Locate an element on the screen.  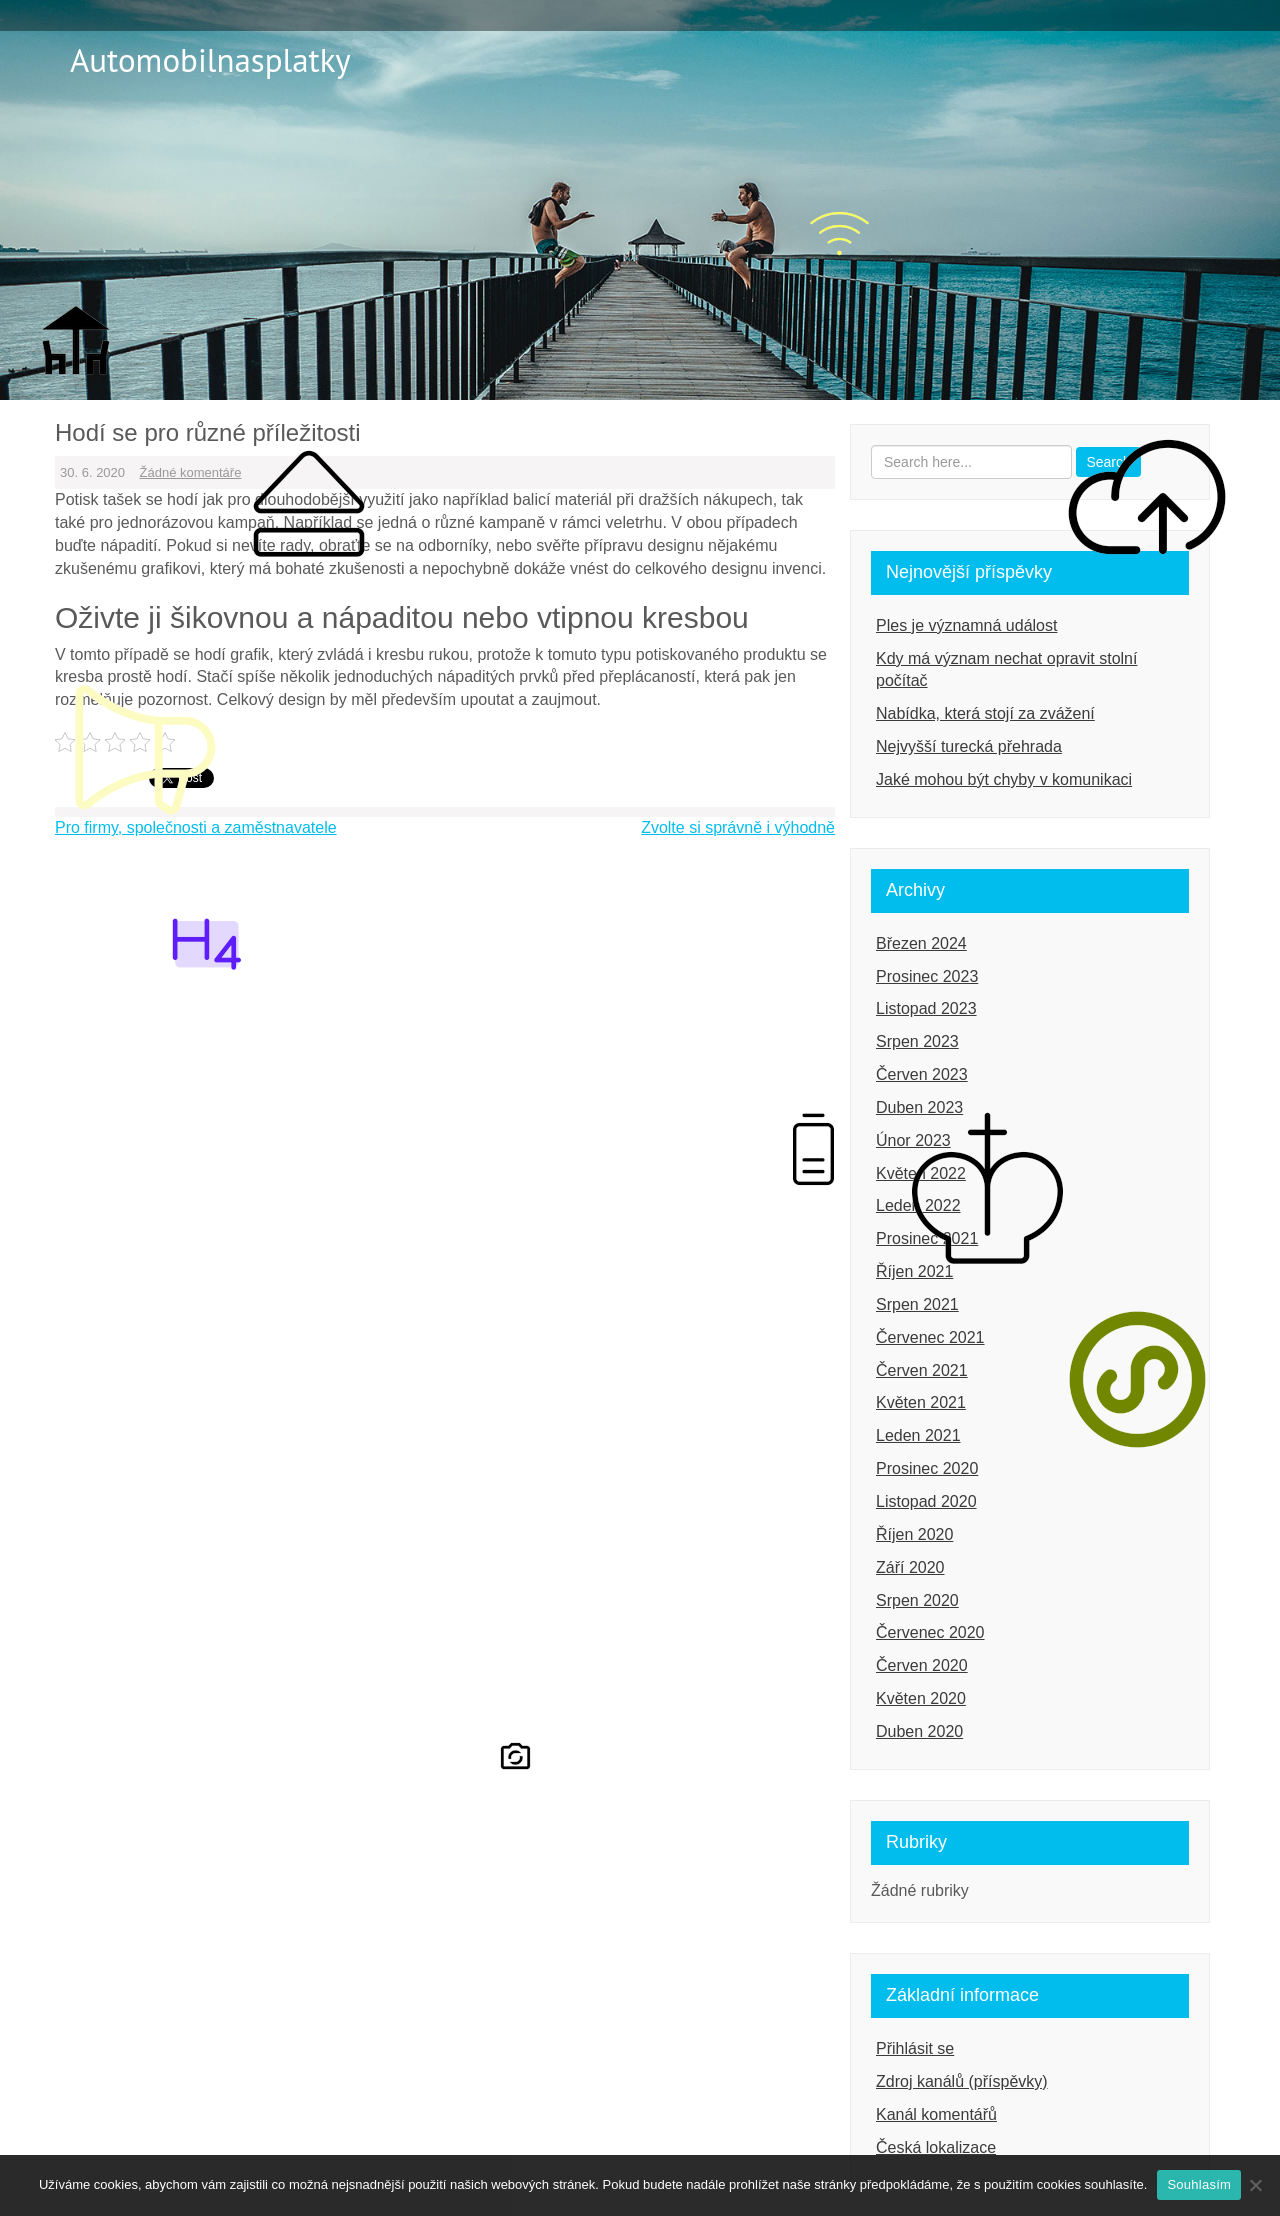
make an announcement or broadcast is located at coordinates (137, 752).